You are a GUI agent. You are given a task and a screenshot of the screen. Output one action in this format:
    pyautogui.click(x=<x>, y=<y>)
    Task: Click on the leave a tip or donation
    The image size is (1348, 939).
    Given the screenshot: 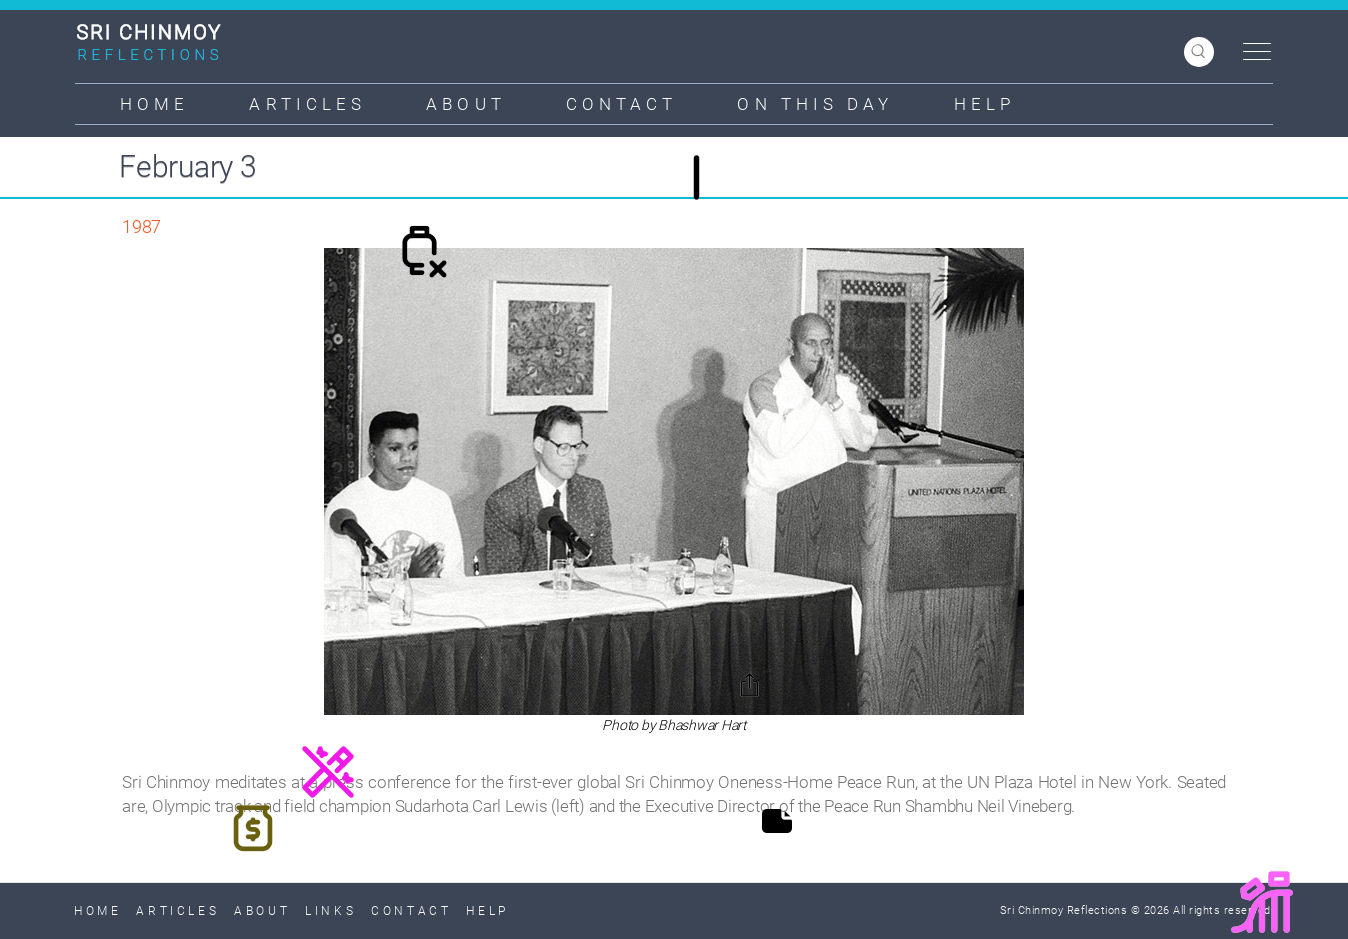 What is the action you would take?
    pyautogui.click(x=253, y=827)
    